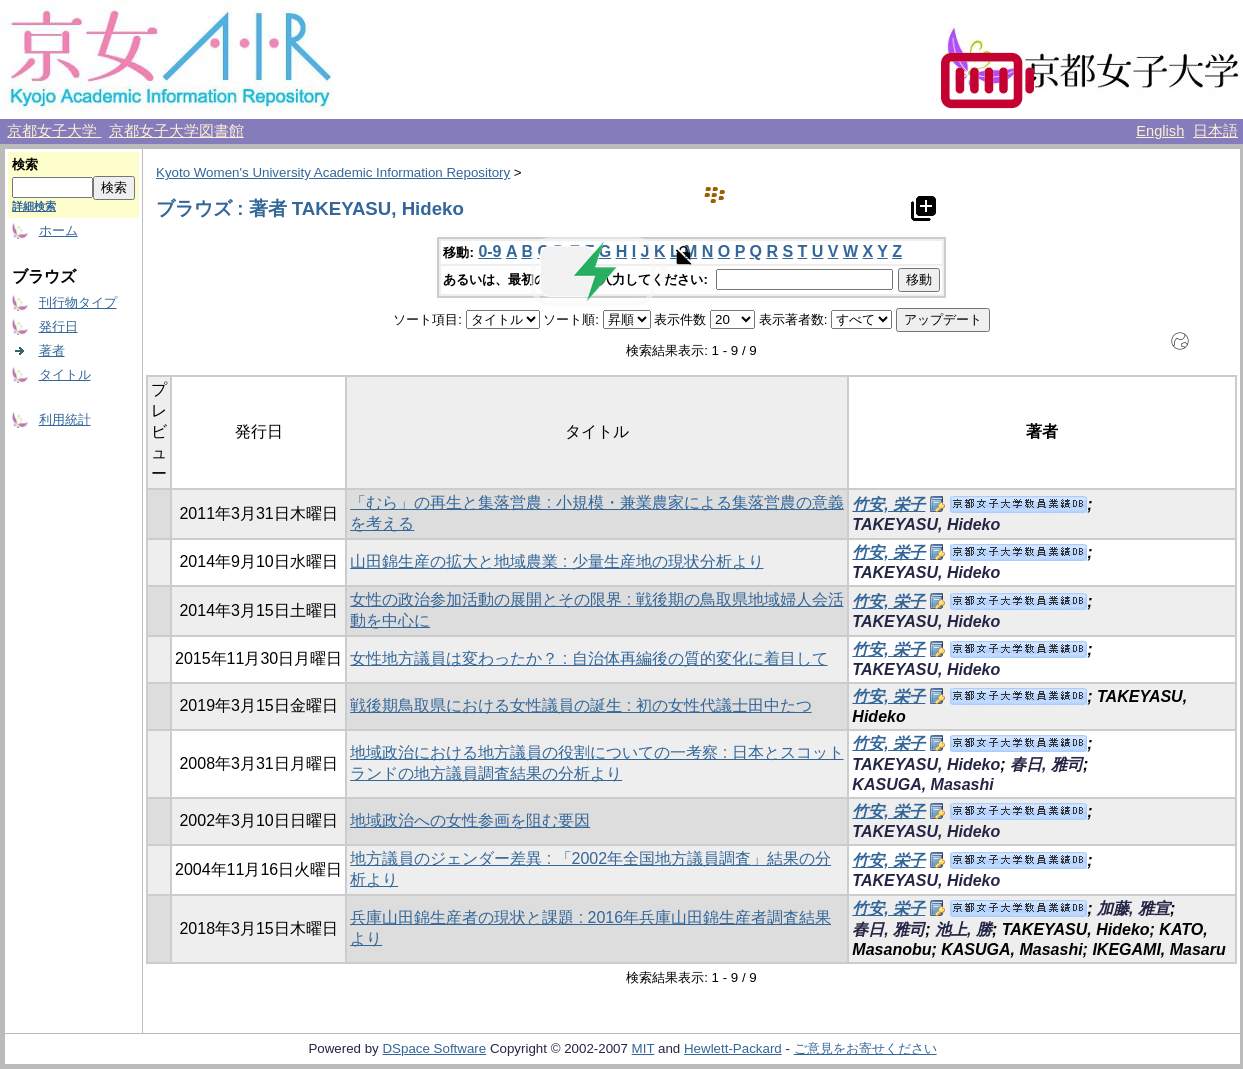 This screenshot has width=1243, height=1069. What do you see at coordinates (923, 208) in the screenshot?
I see `add to queue` at bounding box center [923, 208].